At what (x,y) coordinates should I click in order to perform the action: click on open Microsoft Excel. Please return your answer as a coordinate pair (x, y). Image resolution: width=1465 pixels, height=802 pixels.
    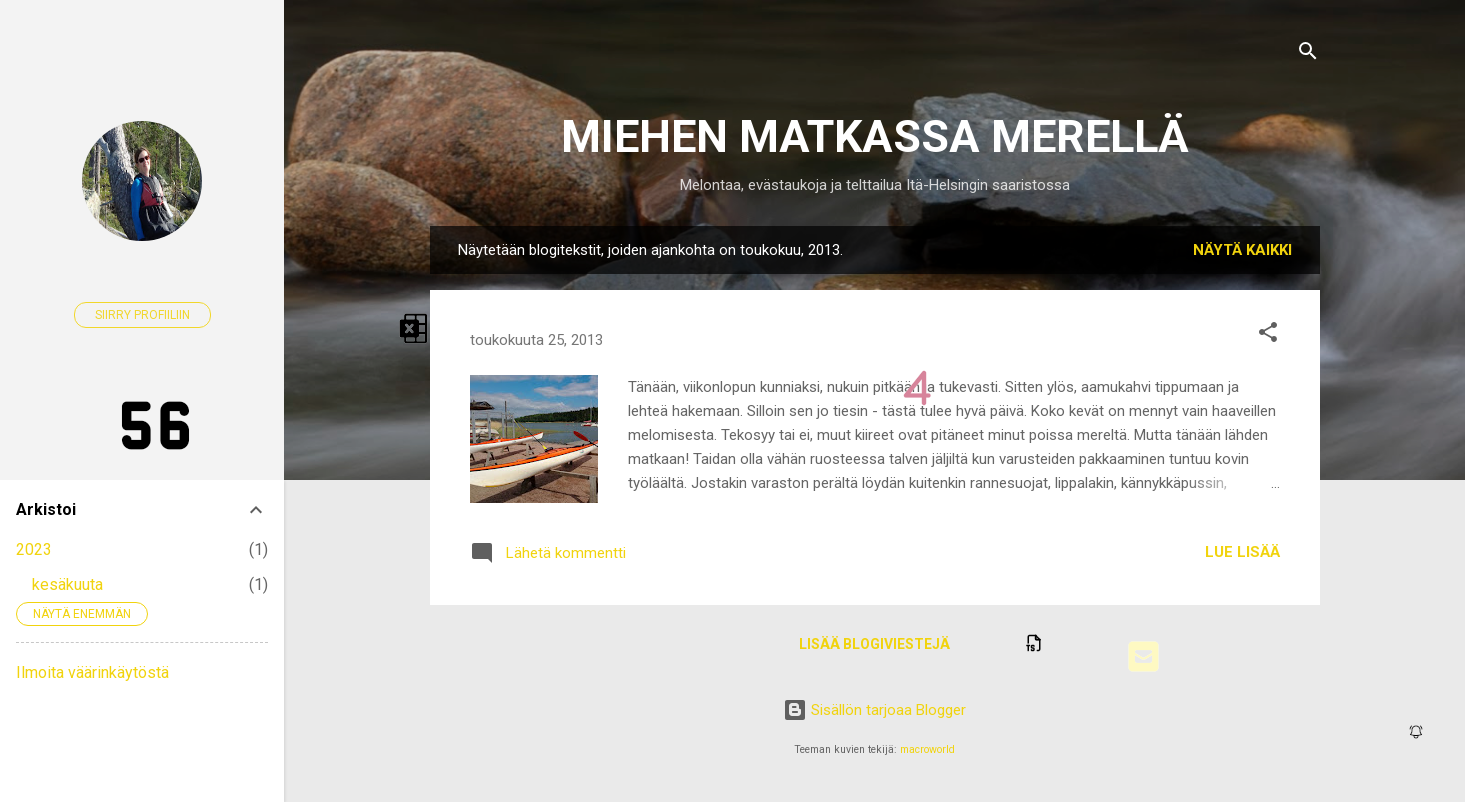
    Looking at the image, I should click on (414, 328).